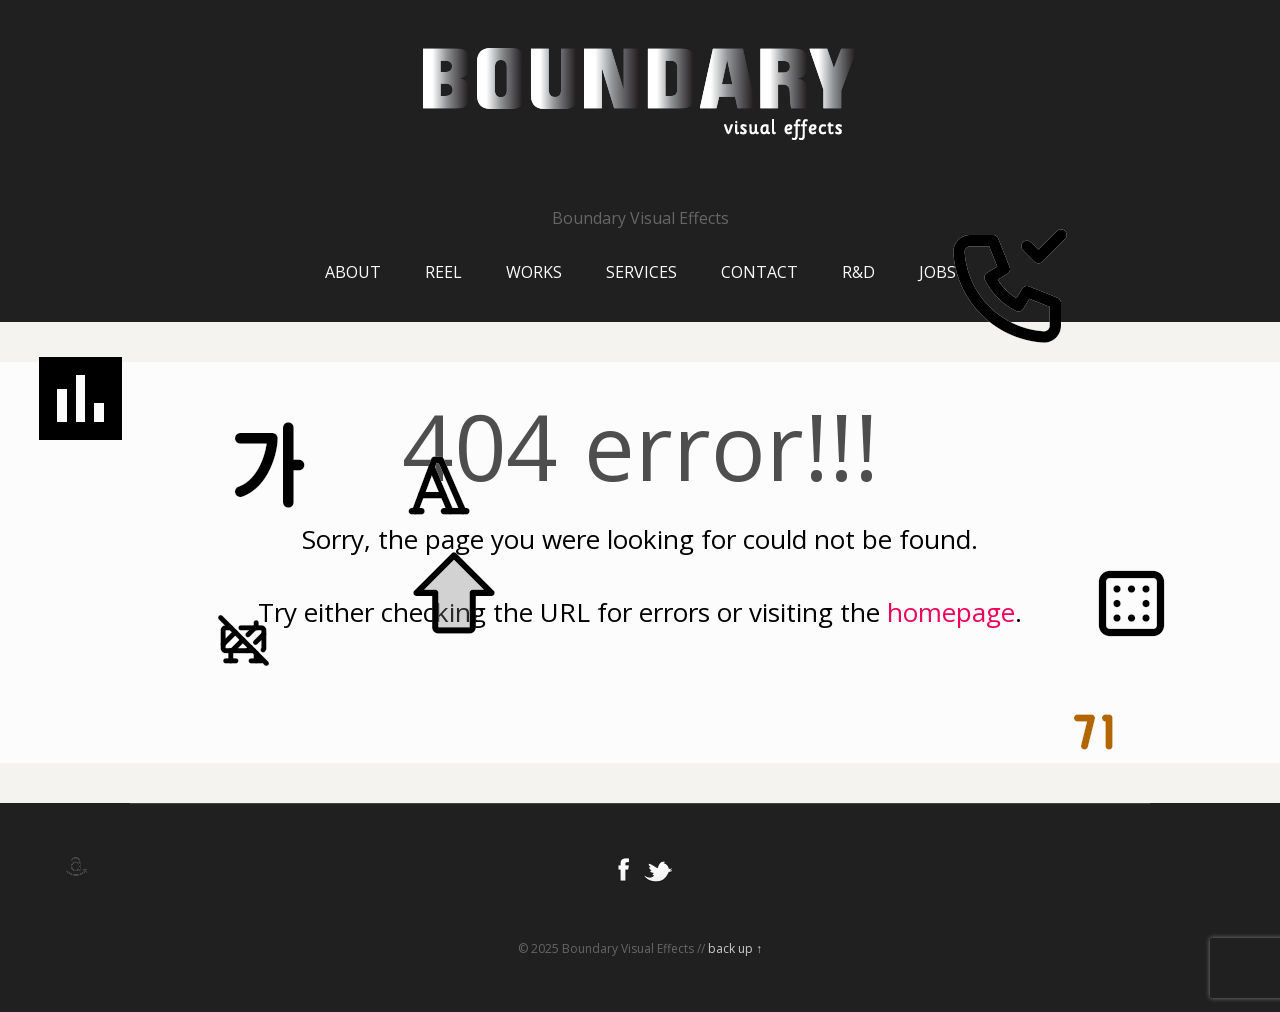  Describe the element at coordinates (454, 596) in the screenshot. I see `upload a file or content` at that location.